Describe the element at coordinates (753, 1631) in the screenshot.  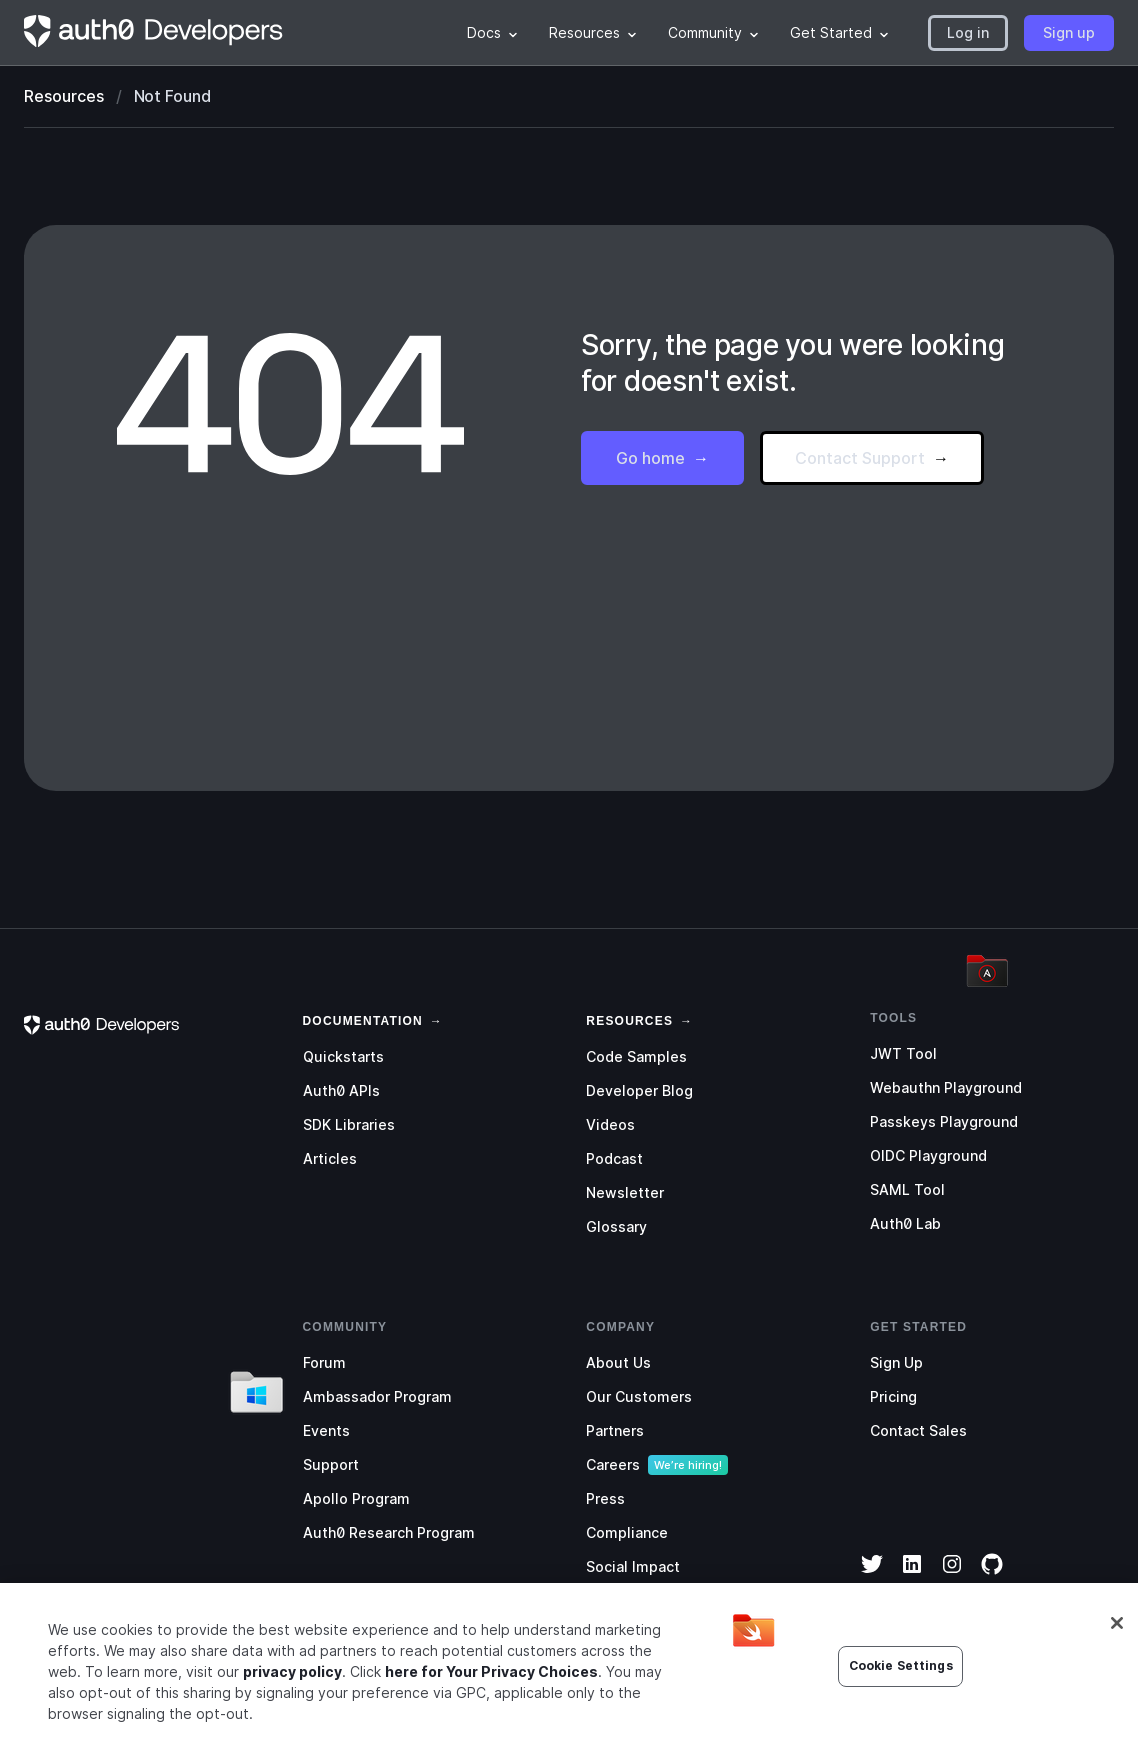
I see `folder containing swift programming projects` at that location.